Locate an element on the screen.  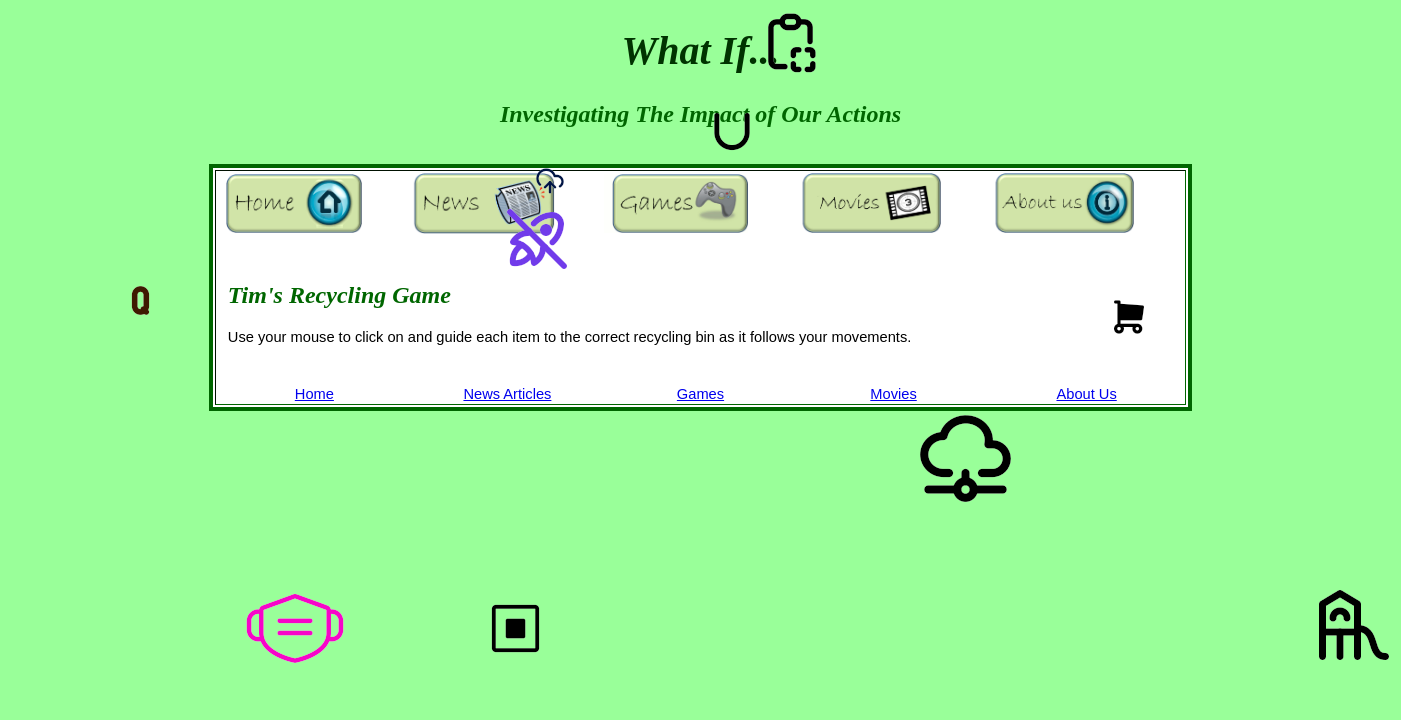
combine or merge selected items is located at coordinates (732, 129).